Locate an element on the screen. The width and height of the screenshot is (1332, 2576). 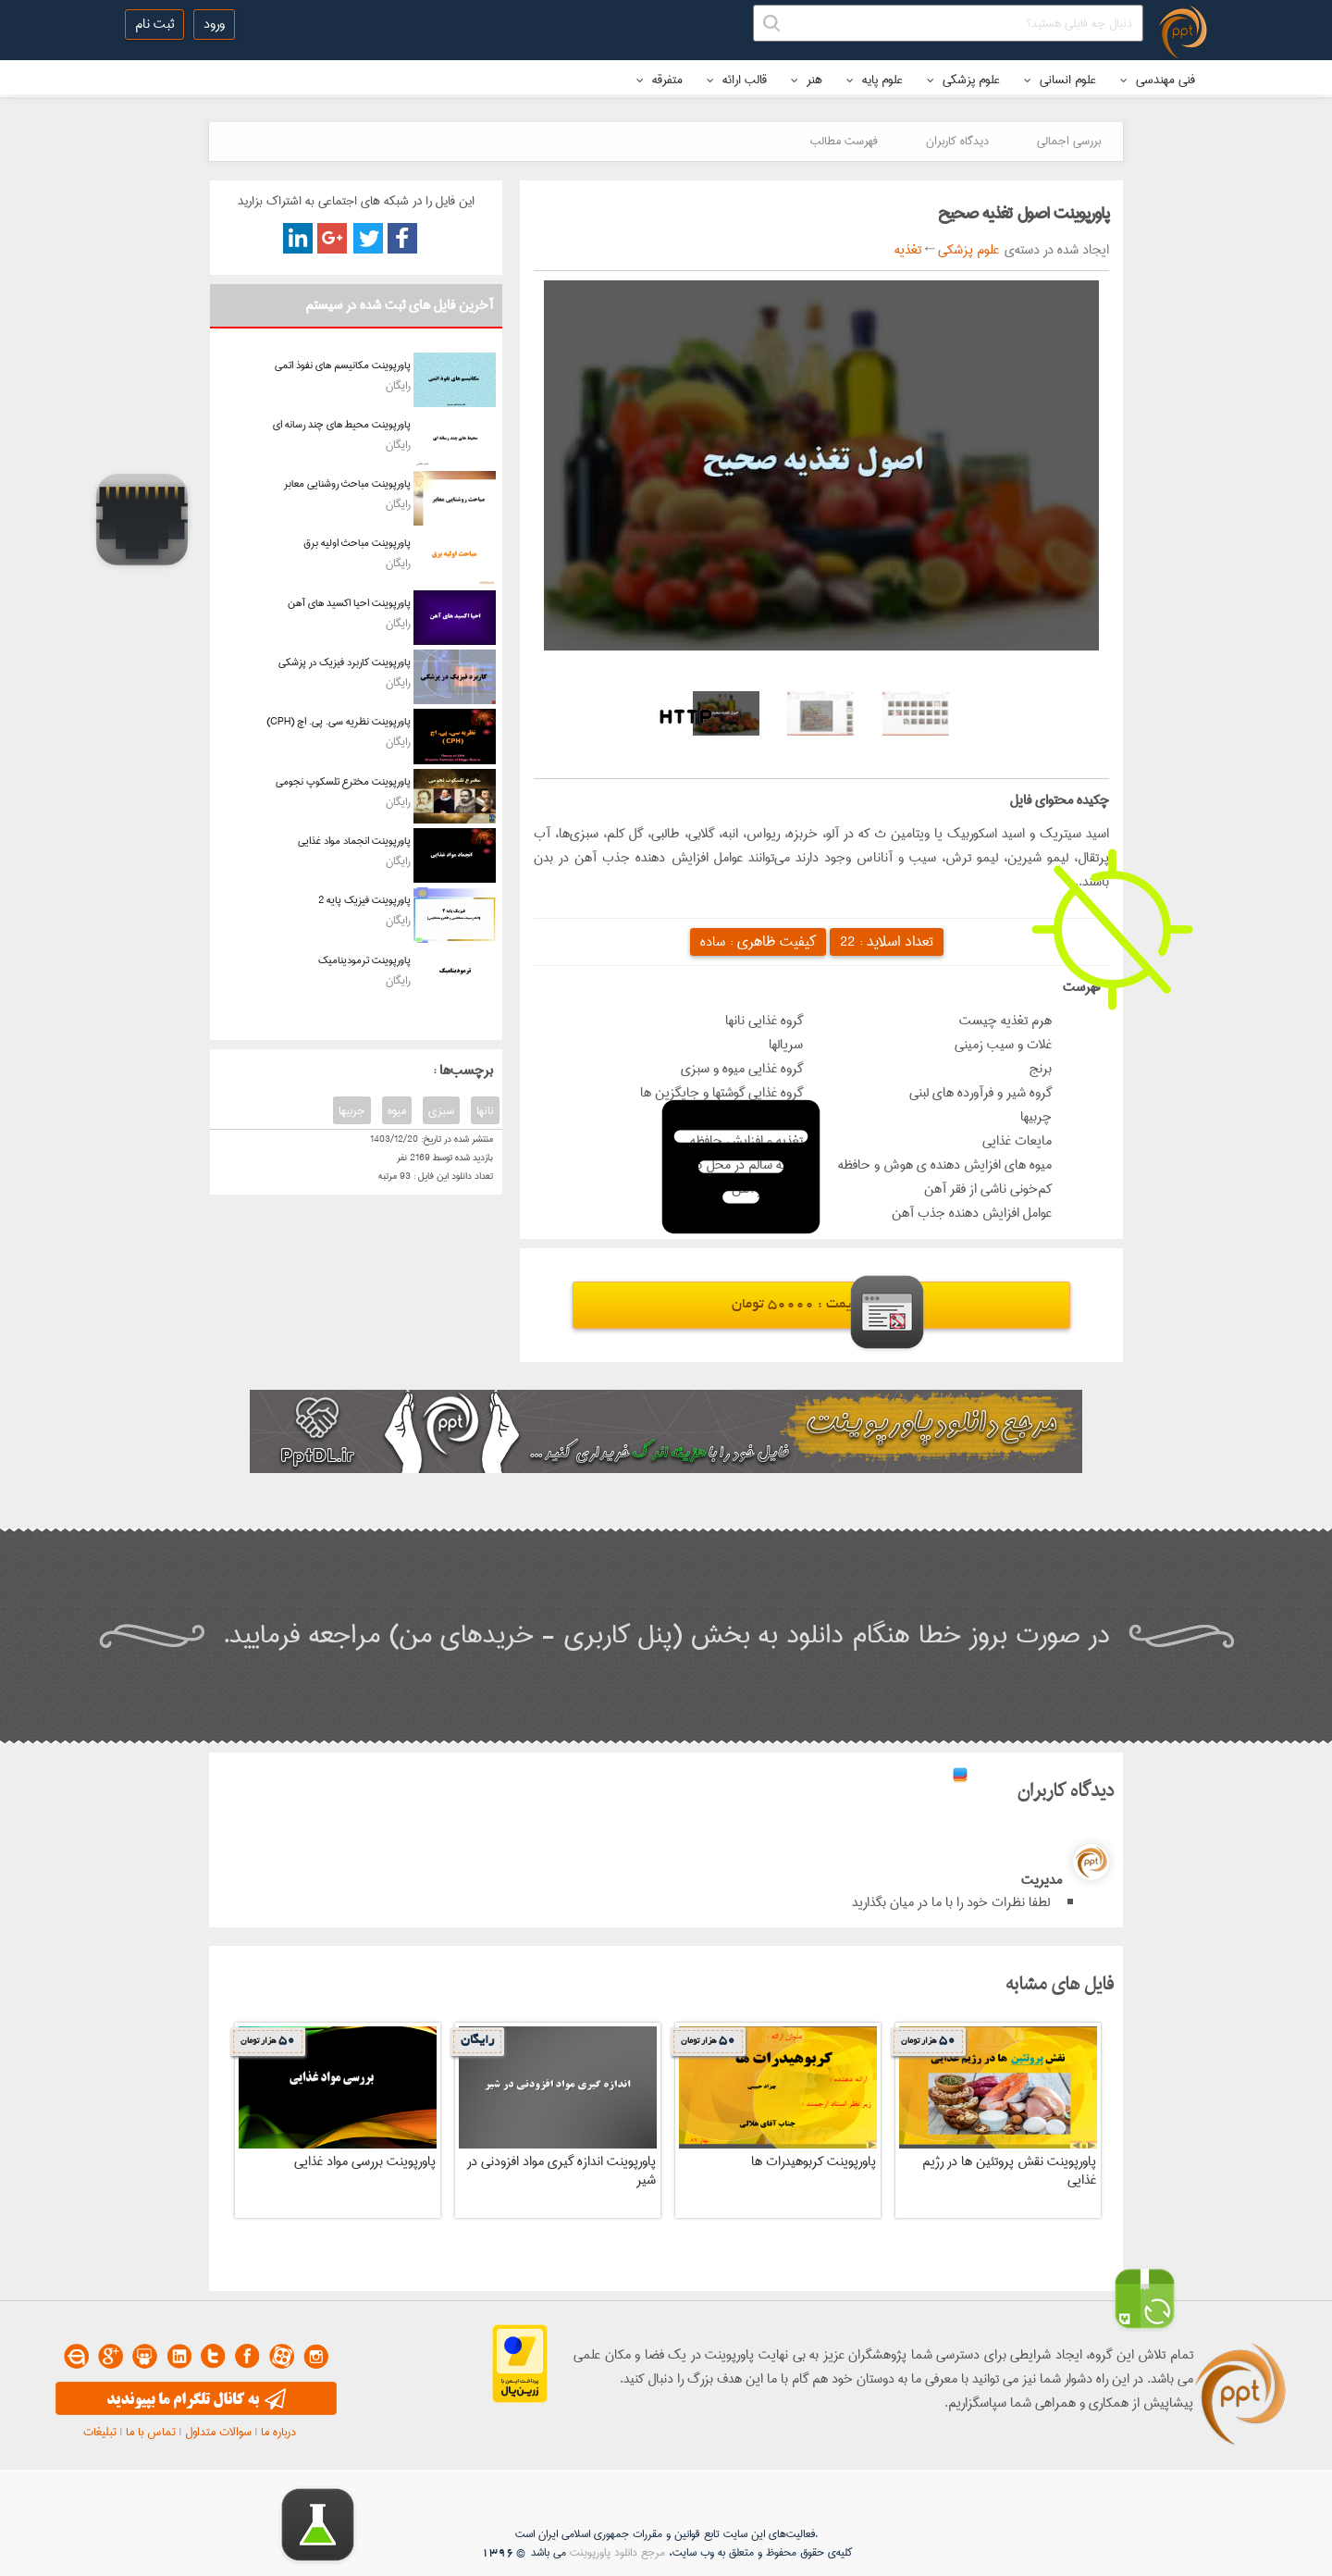
update or refresh system packages is located at coordinates (1144, 2299).